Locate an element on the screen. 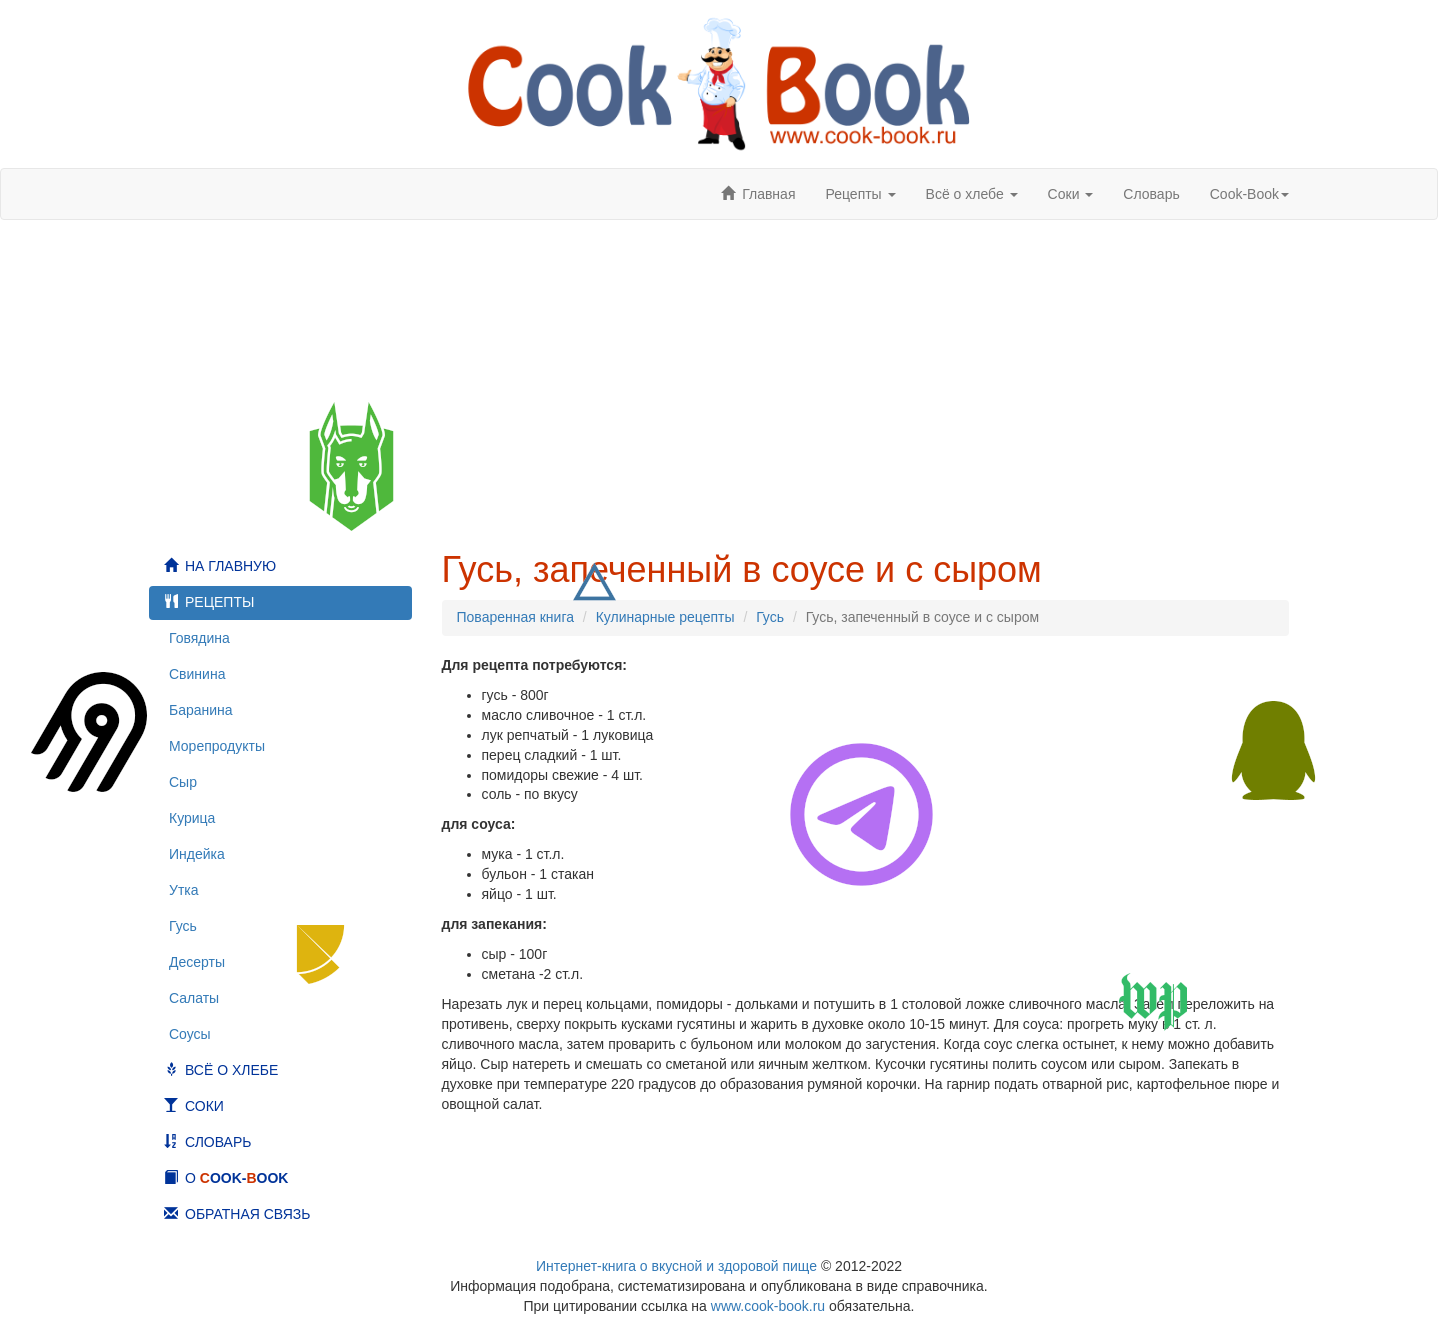  open Telegram messaging app is located at coordinates (861, 814).